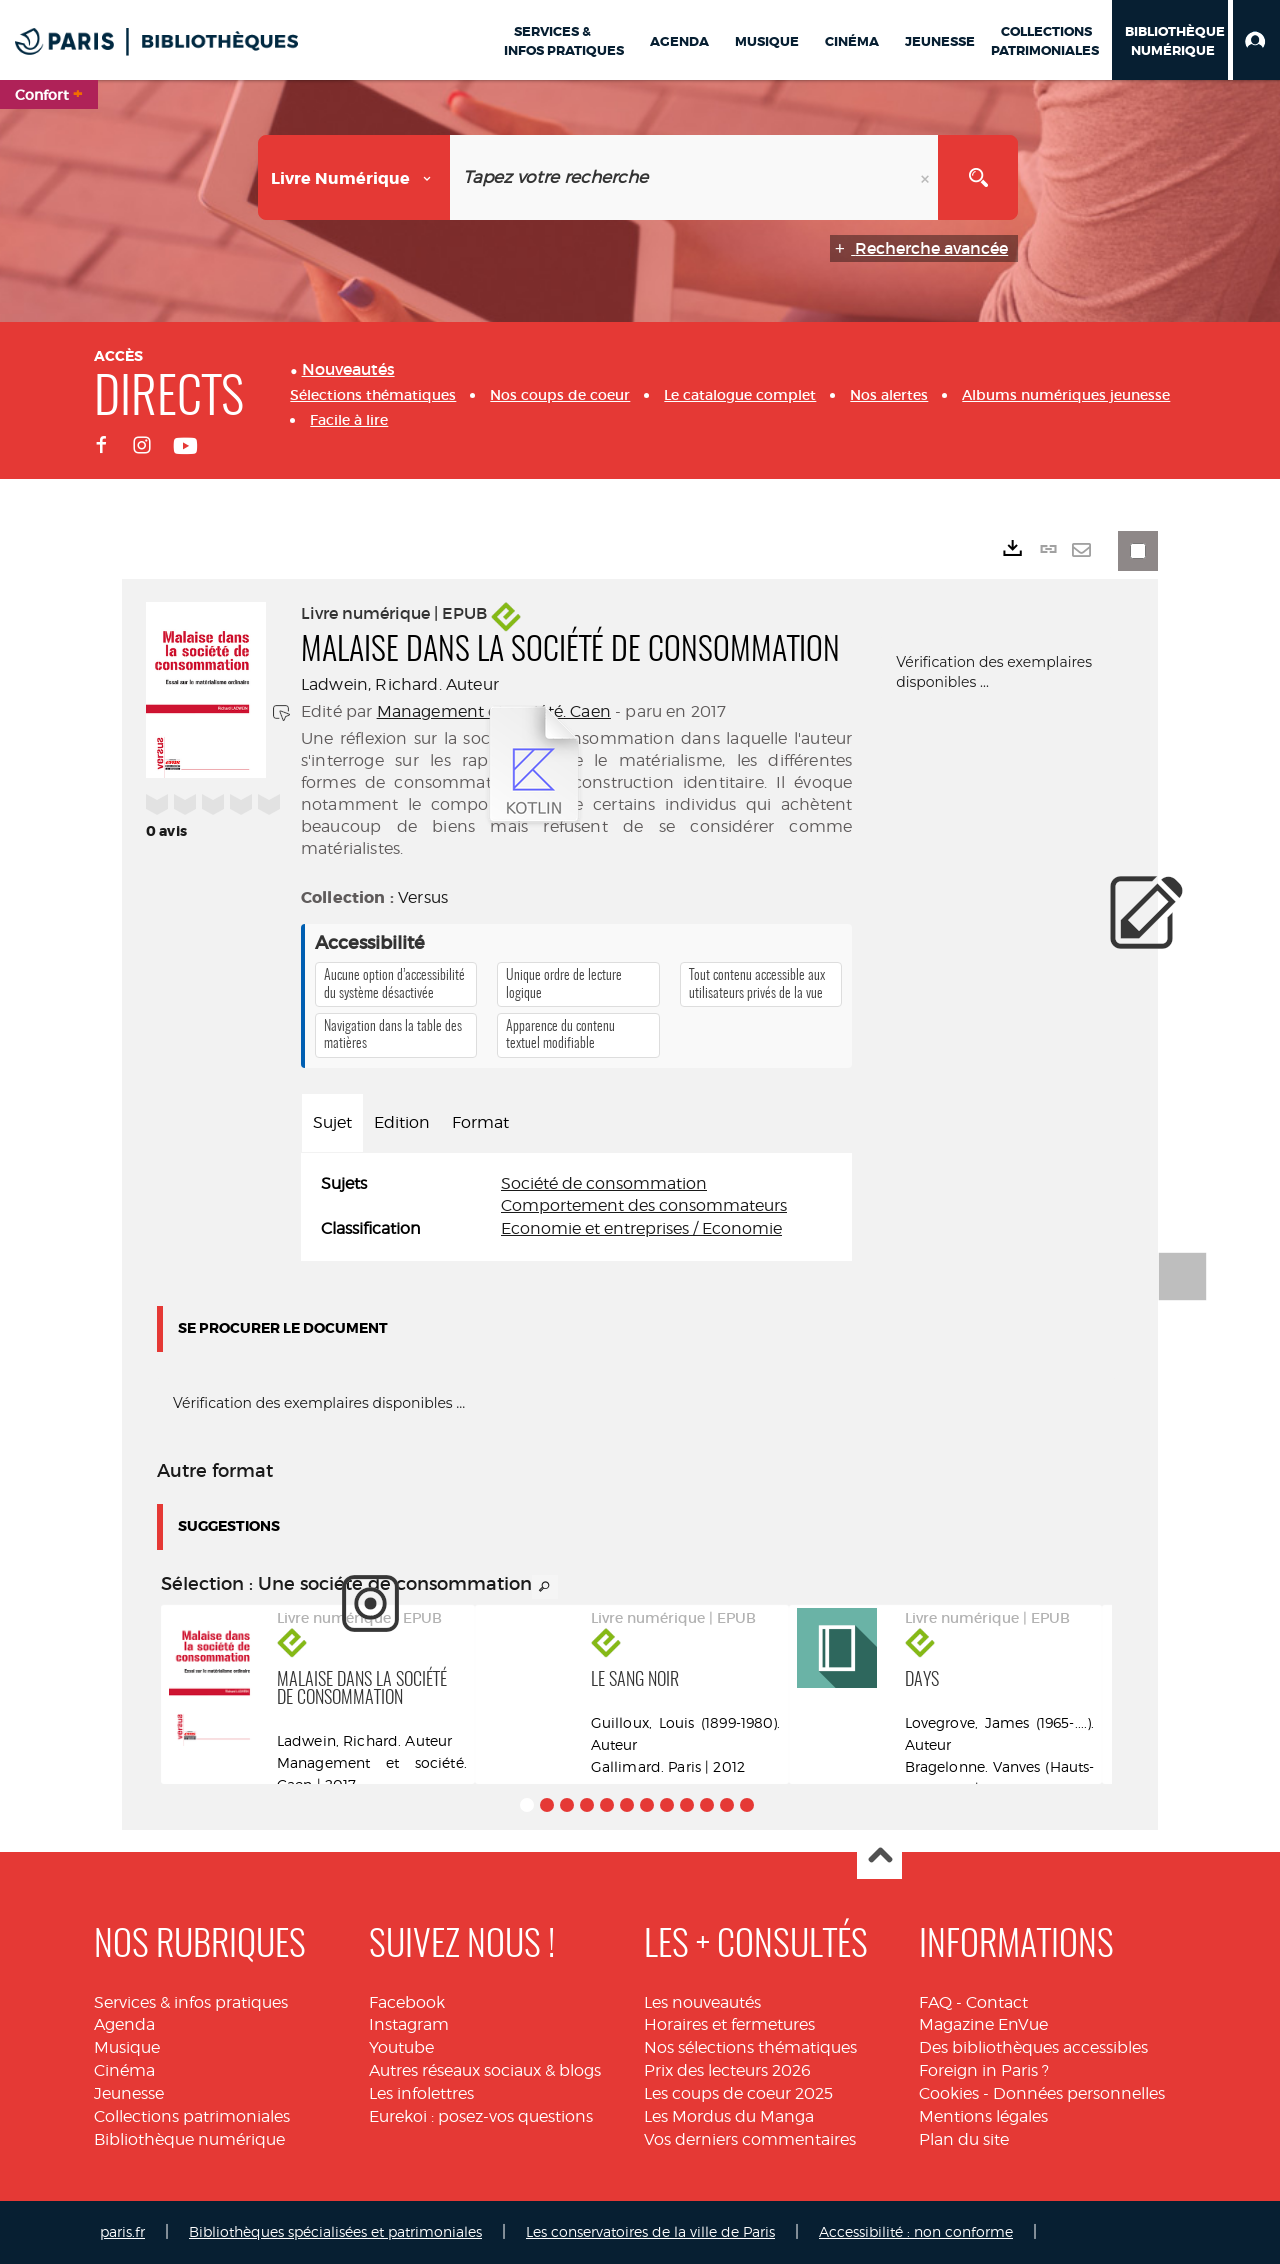 The height and width of the screenshot is (2264, 1280). I want to click on open rhythmbox music player, so click(370, 1603).